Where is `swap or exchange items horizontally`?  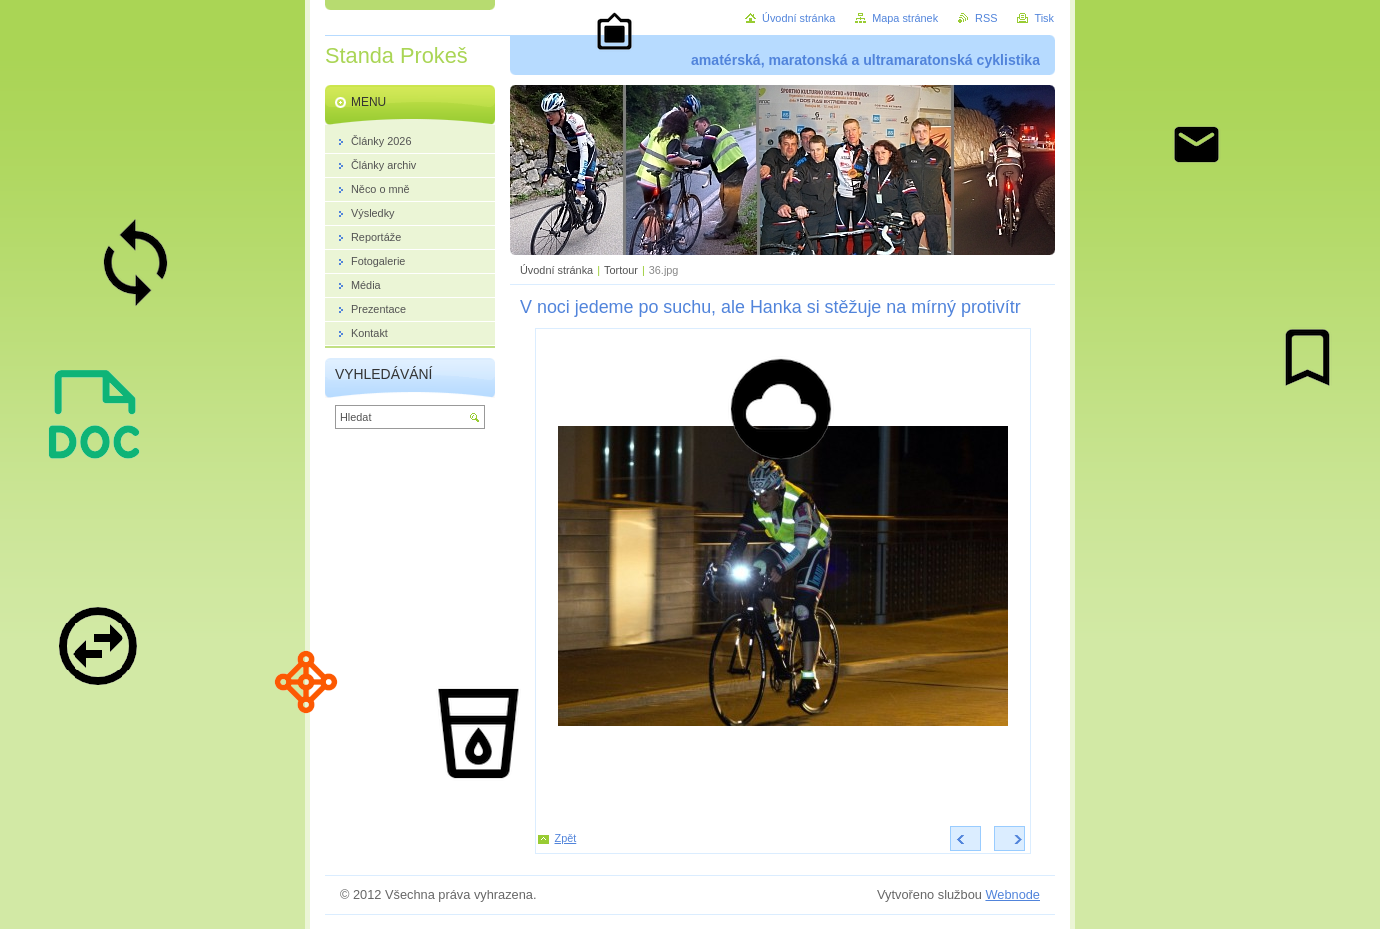 swap or exchange items horizontally is located at coordinates (98, 646).